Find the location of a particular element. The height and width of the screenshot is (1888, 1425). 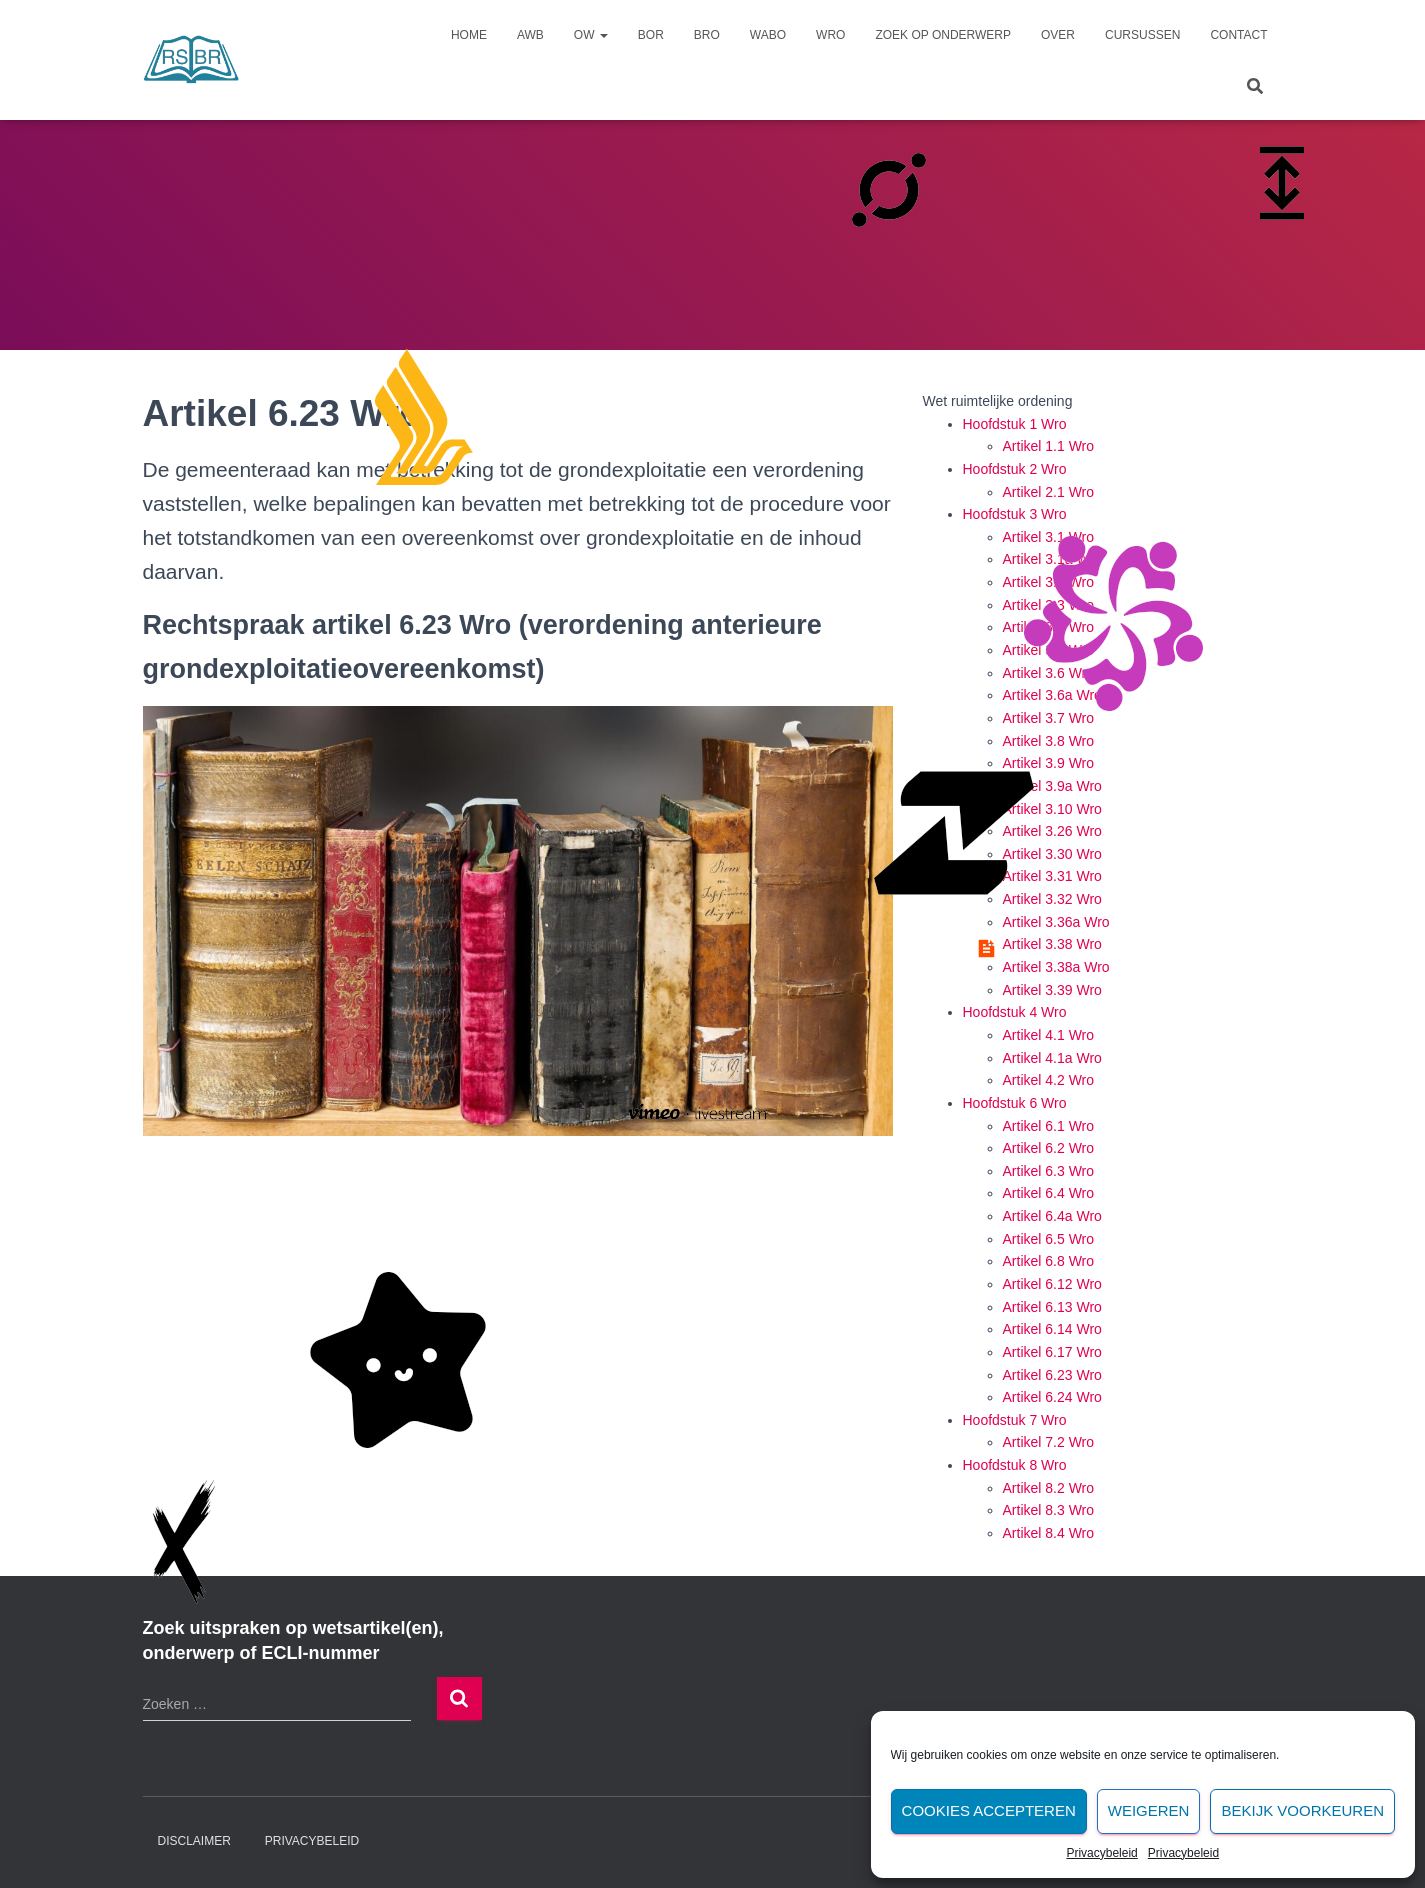

gleam programming language logo is located at coordinates (398, 1360).